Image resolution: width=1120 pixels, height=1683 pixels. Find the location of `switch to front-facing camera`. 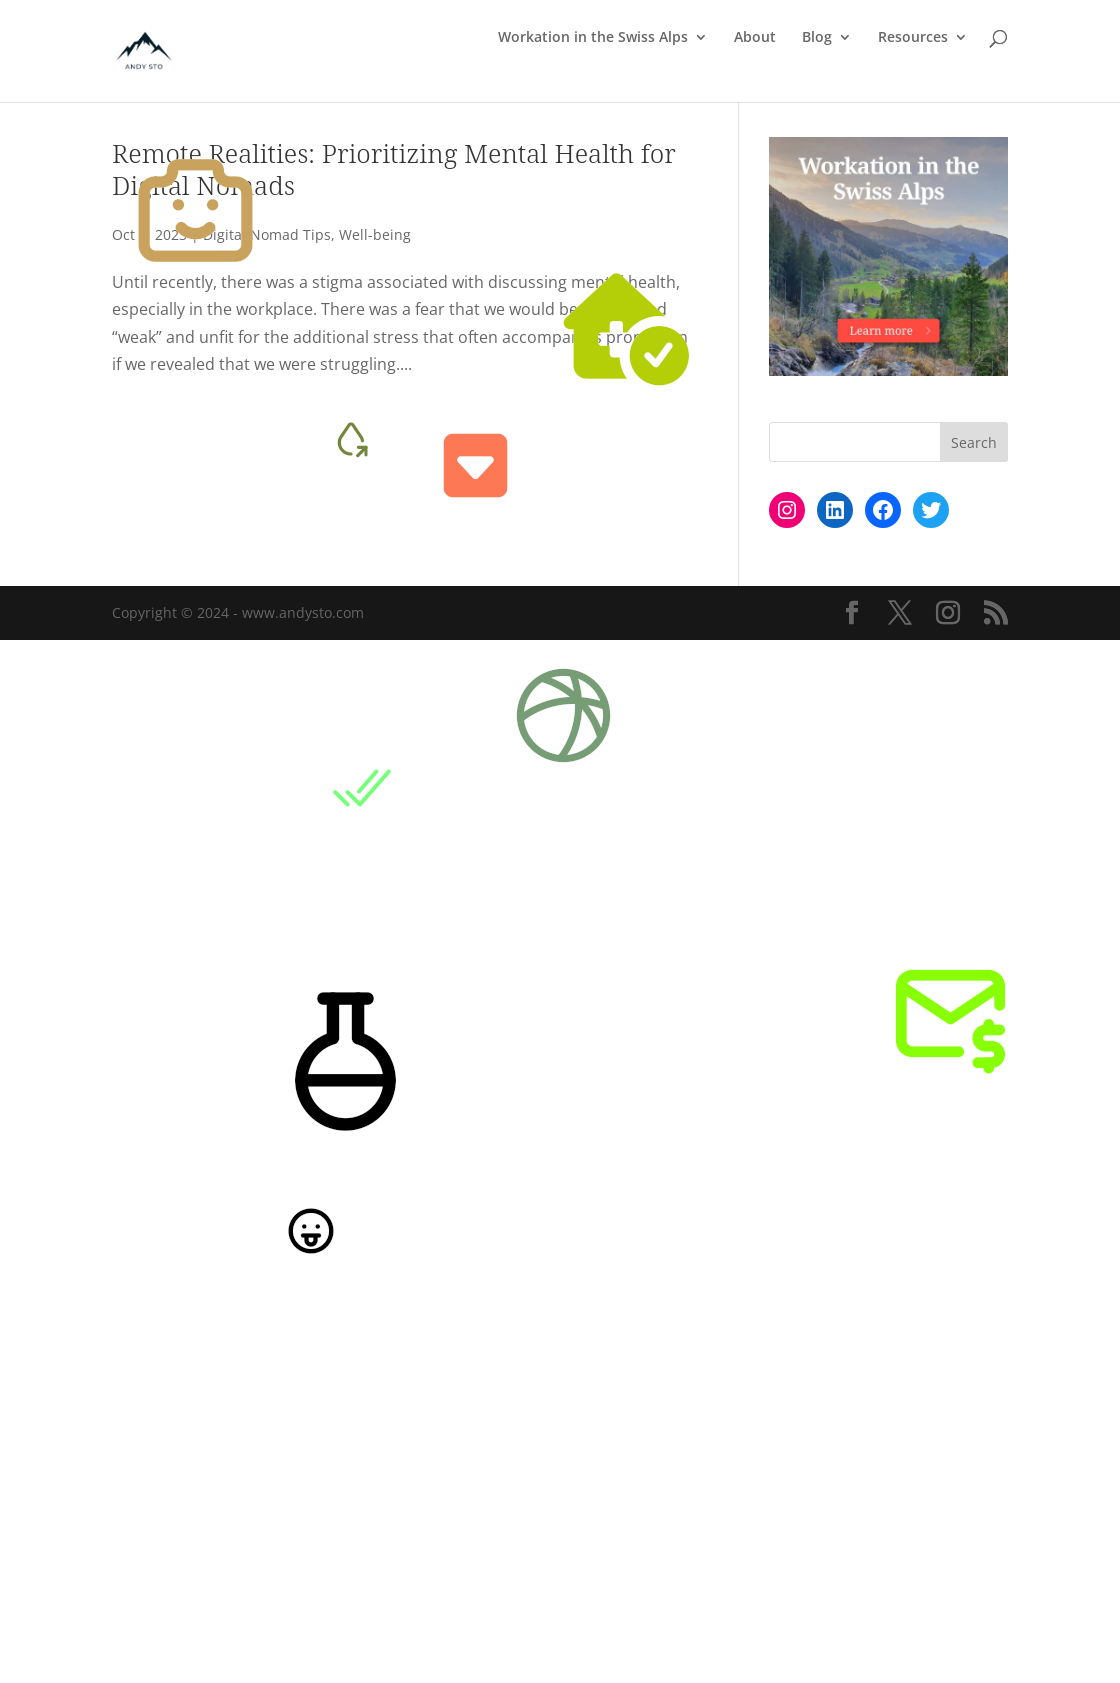

switch to front-facing camera is located at coordinates (195, 210).